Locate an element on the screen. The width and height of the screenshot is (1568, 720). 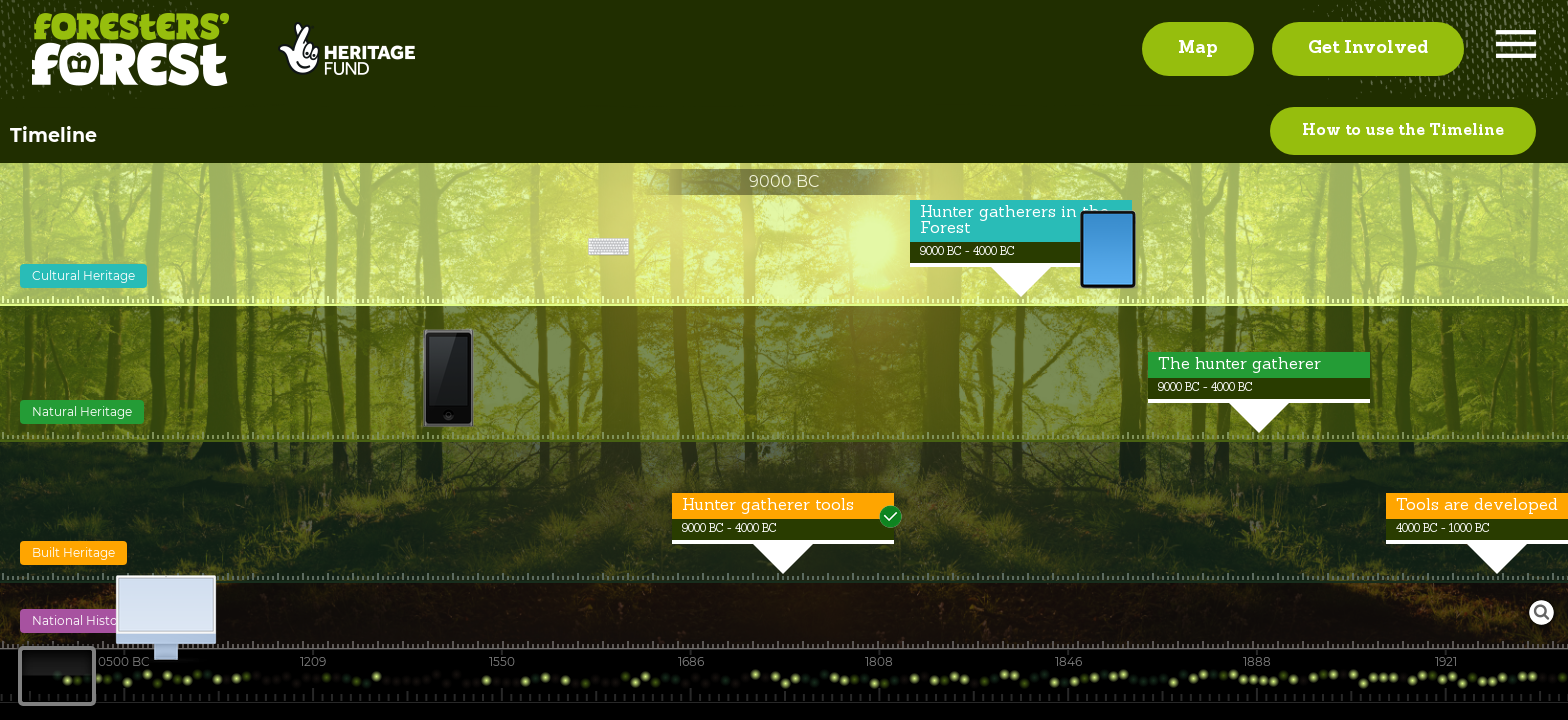
indicates a blue iMac device in your system is located at coordinates (166, 616).